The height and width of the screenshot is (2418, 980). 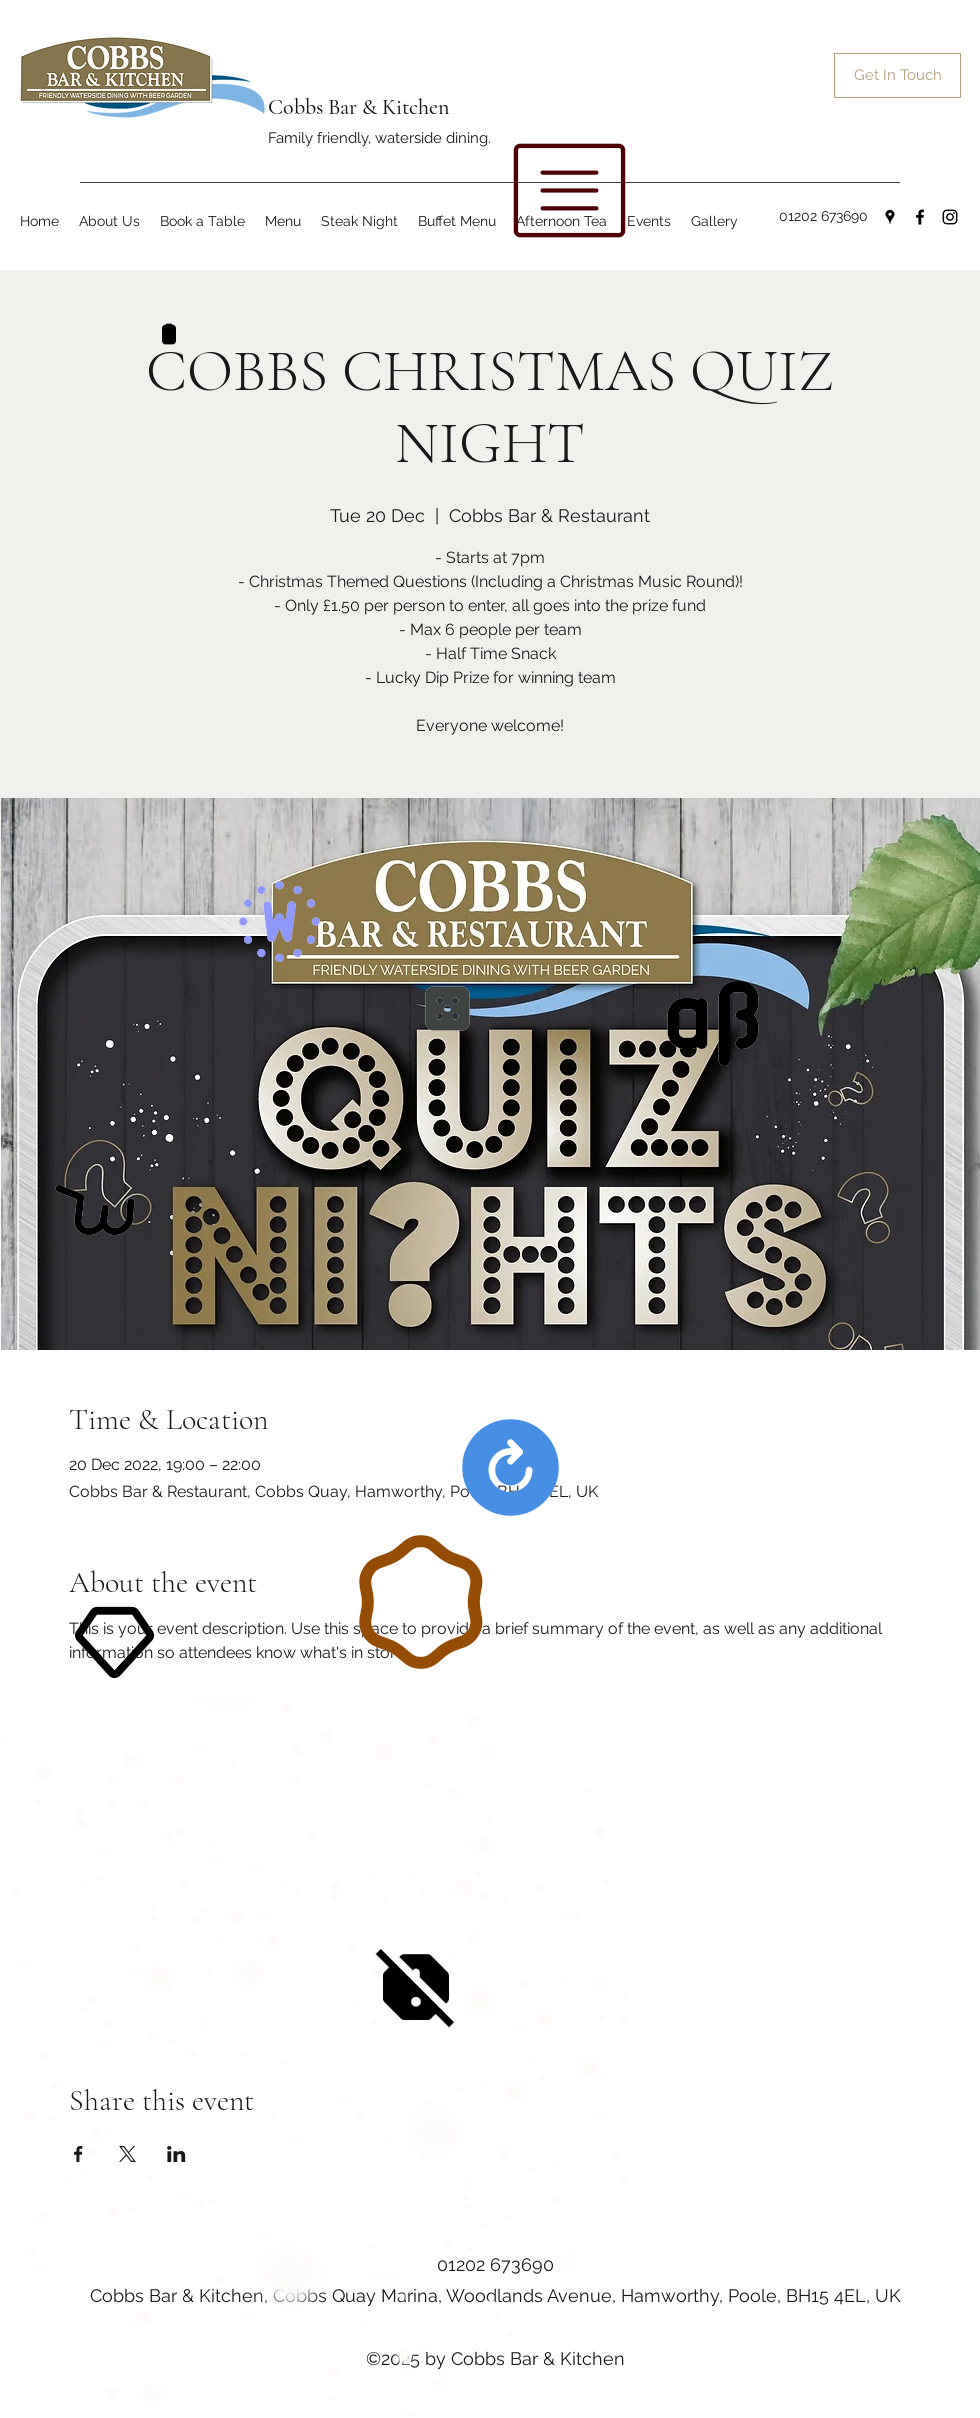 What do you see at coordinates (169, 334) in the screenshot?
I see `indicates full battery charge status` at bounding box center [169, 334].